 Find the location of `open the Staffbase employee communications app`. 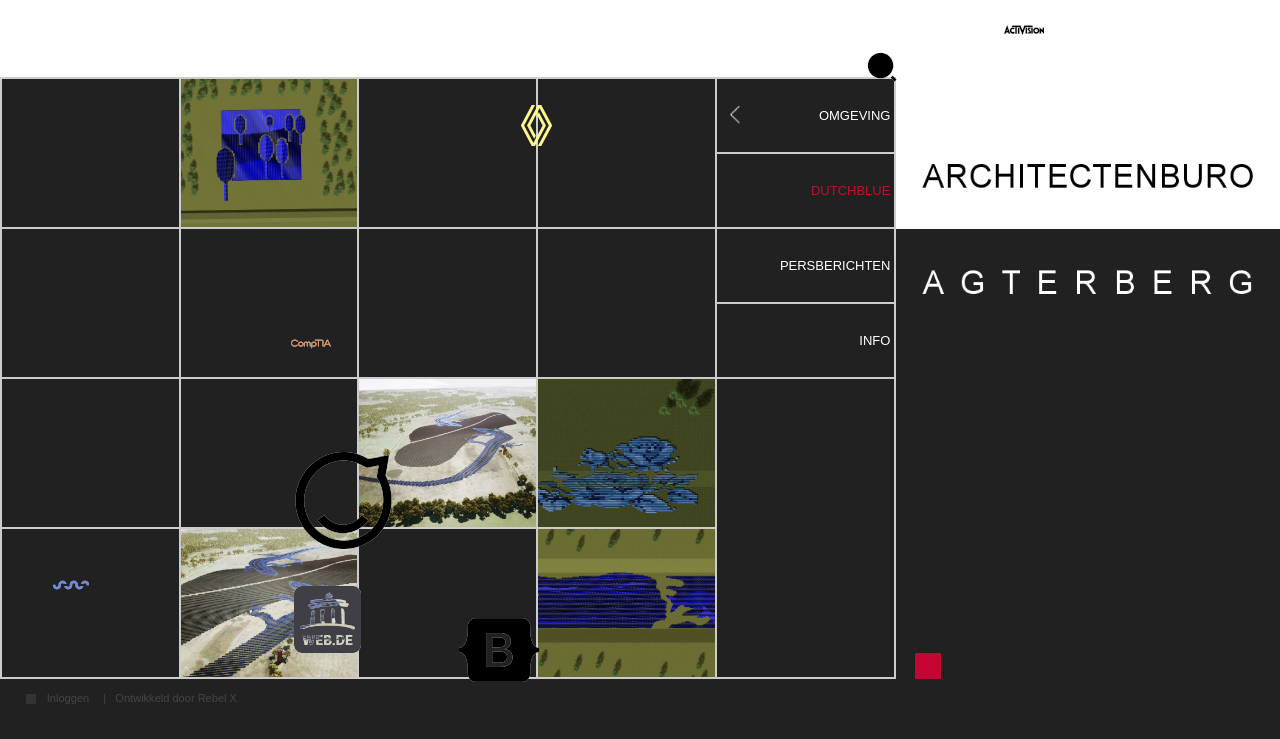

open the Staffbase employee communications app is located at coordinates (343, 500).